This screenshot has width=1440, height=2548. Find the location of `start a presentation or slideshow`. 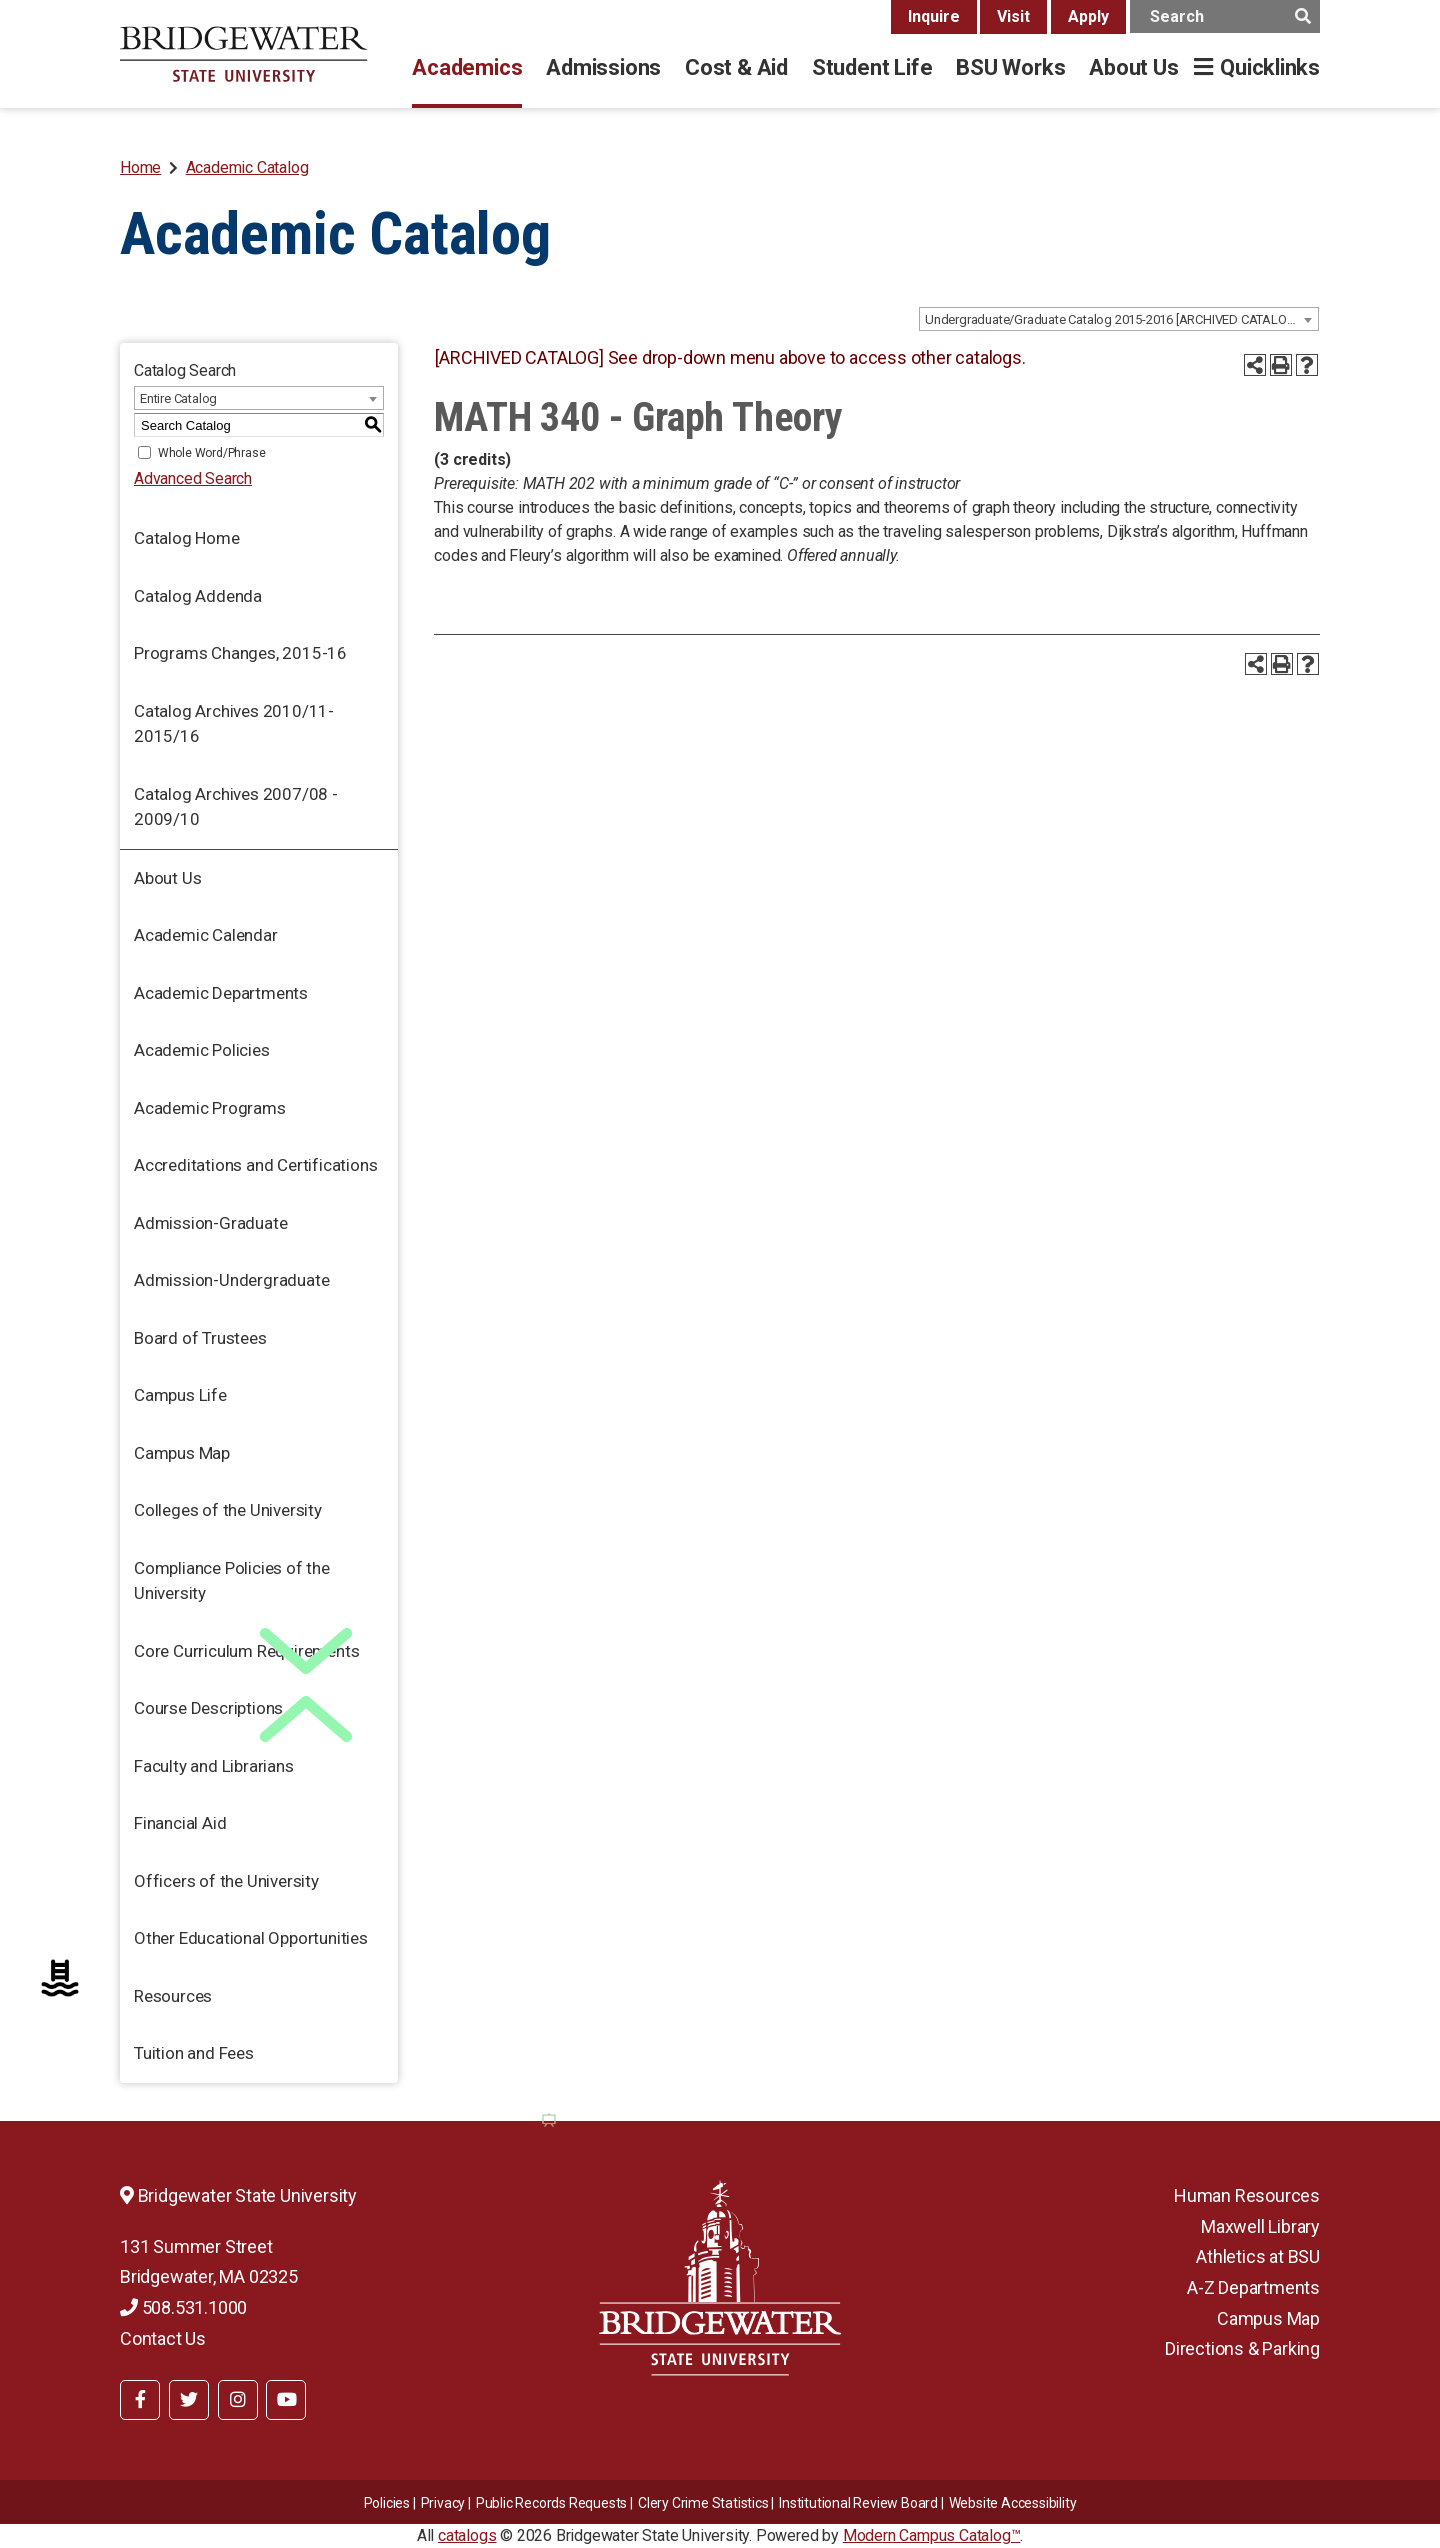

start a presentation or slideshow is located at coordinates (549, 2120).